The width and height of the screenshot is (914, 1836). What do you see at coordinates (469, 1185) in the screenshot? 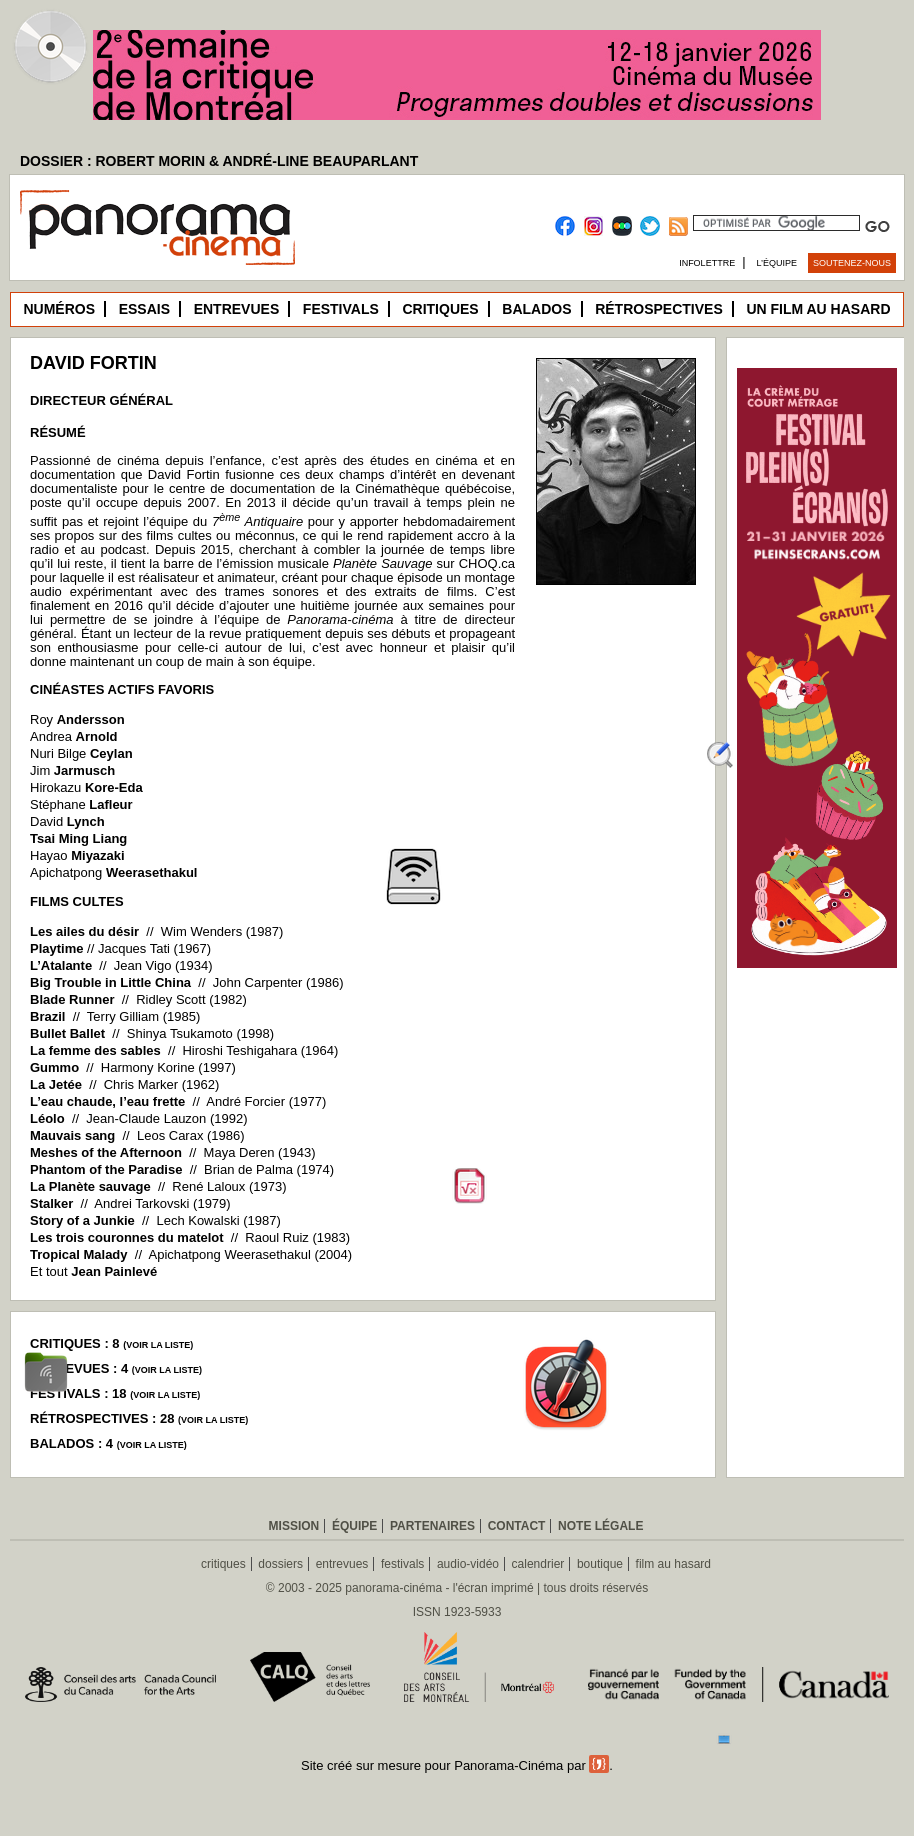
I see `libreoffice math formula file` at bounding box center [469, 1185].